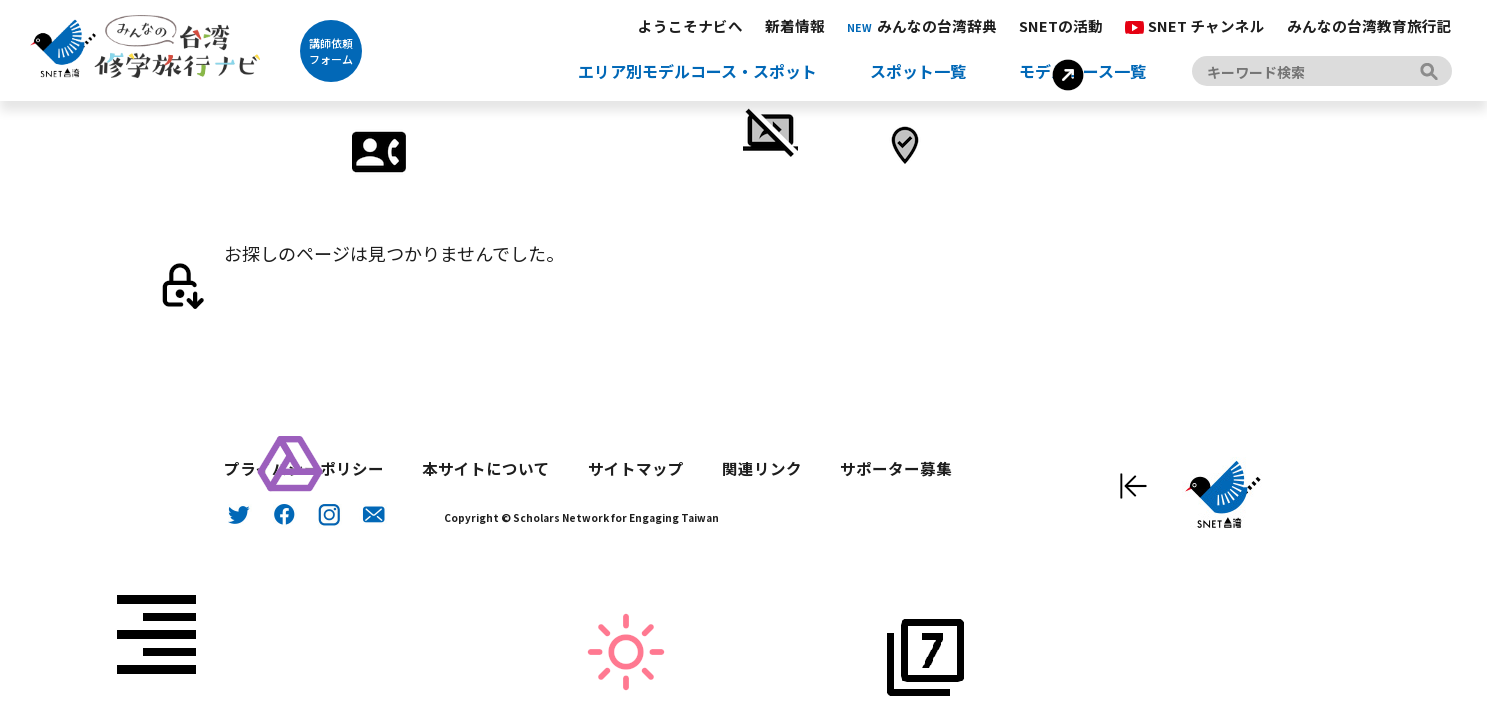 The width and height of the screenshot is (1487, 720). Describe the element at coordinates (1068, 75) in the screenshot. I see `open link in new tab or window` at that location.